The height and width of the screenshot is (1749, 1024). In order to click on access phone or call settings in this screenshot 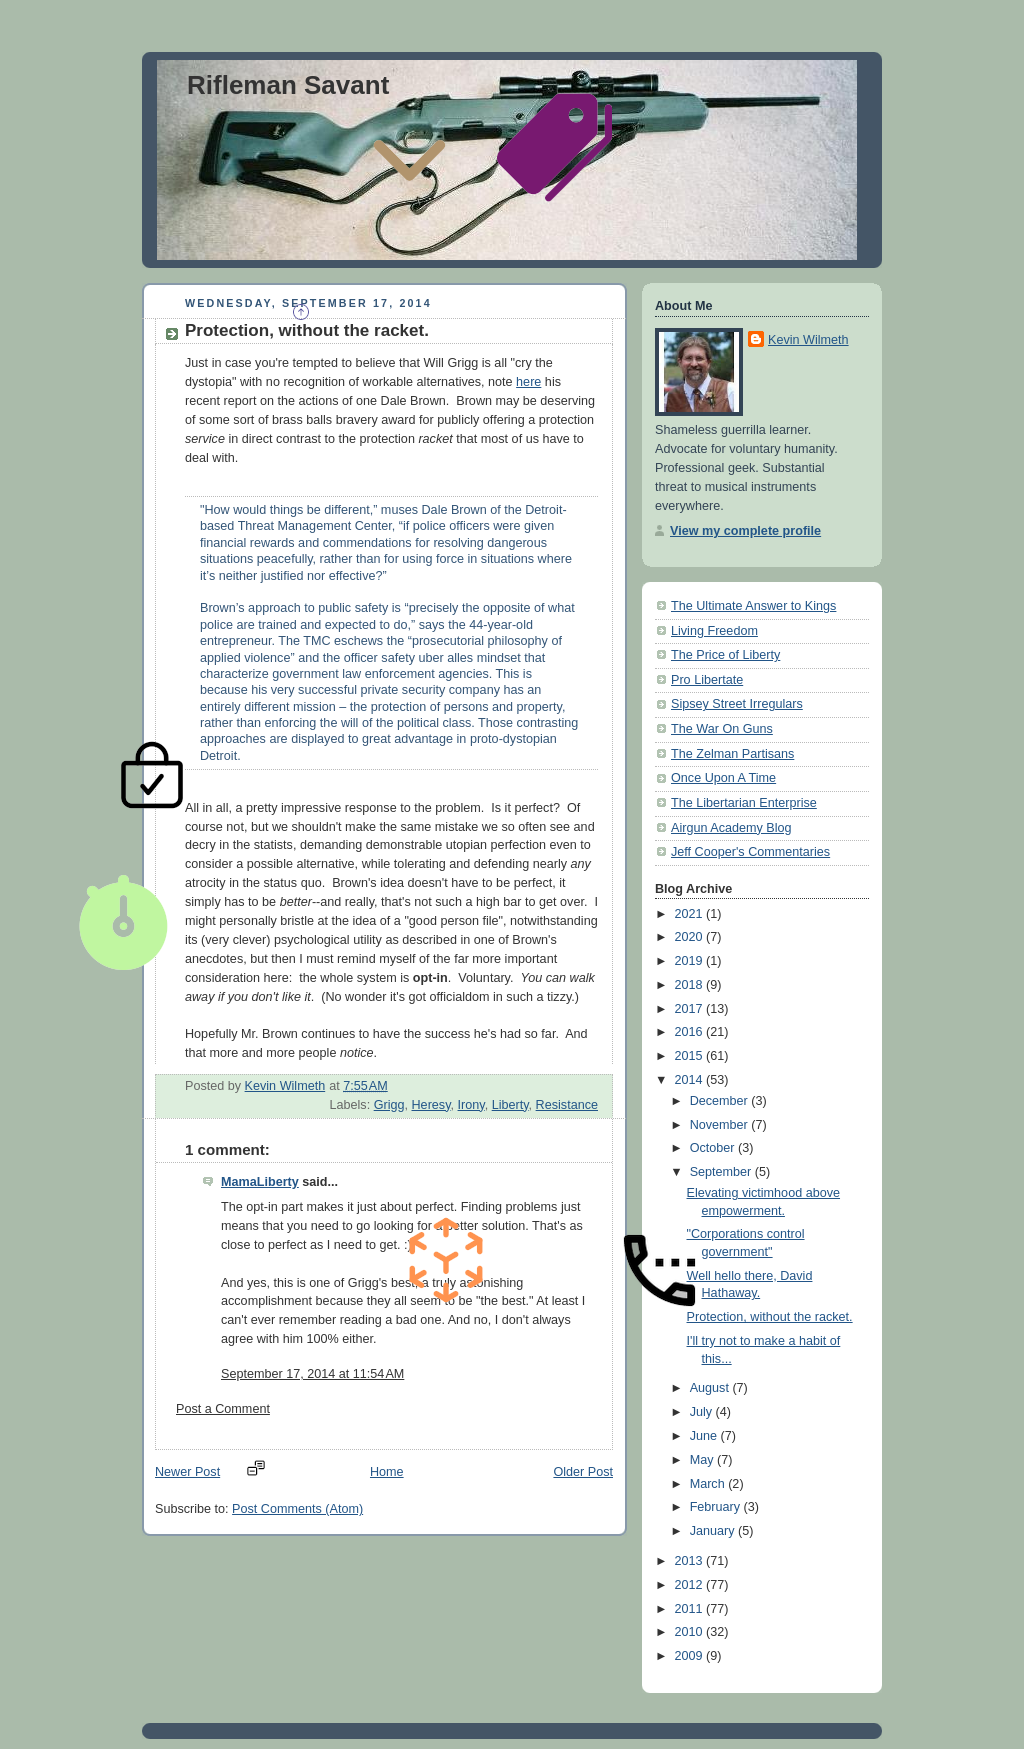, I will do `click(659, 1270)`.